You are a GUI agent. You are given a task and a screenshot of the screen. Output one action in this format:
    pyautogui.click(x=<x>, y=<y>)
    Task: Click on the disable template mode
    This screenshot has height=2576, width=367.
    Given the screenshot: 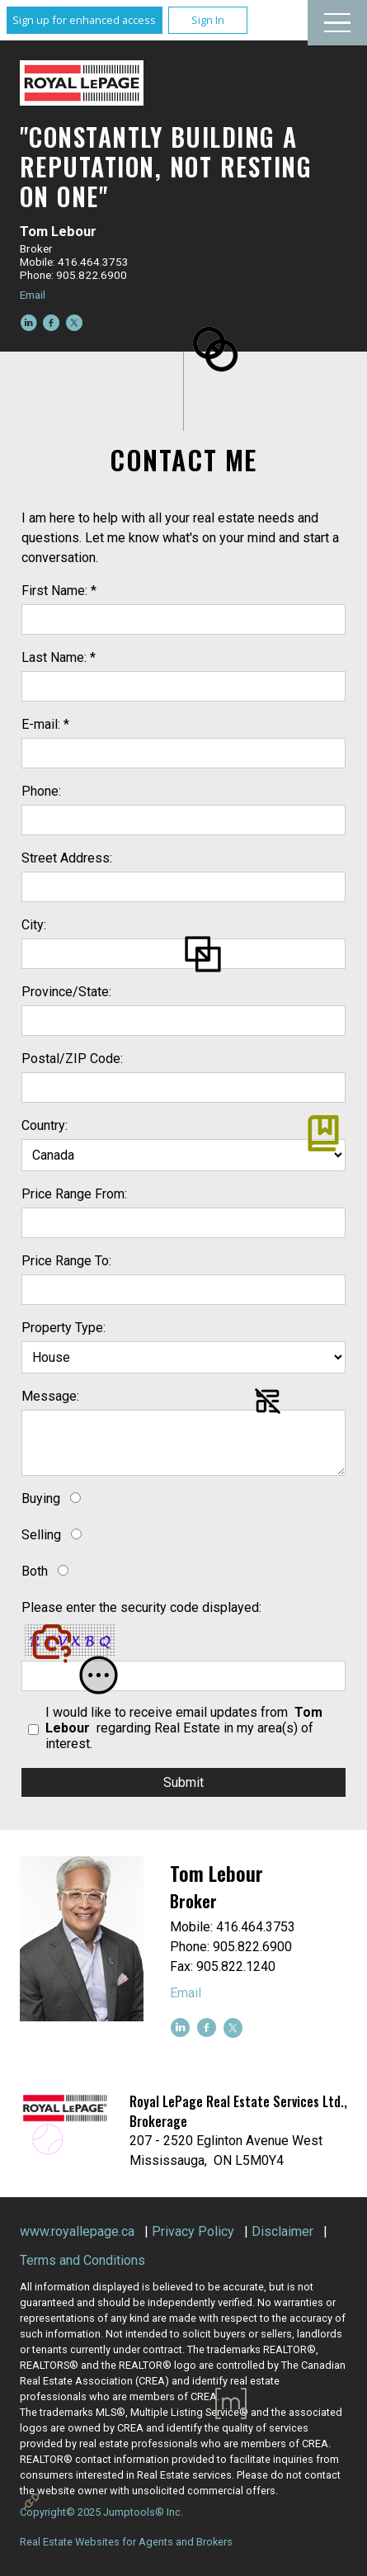 What is the action you would take?
    pyautogui.click(x=267, y=1401)
    